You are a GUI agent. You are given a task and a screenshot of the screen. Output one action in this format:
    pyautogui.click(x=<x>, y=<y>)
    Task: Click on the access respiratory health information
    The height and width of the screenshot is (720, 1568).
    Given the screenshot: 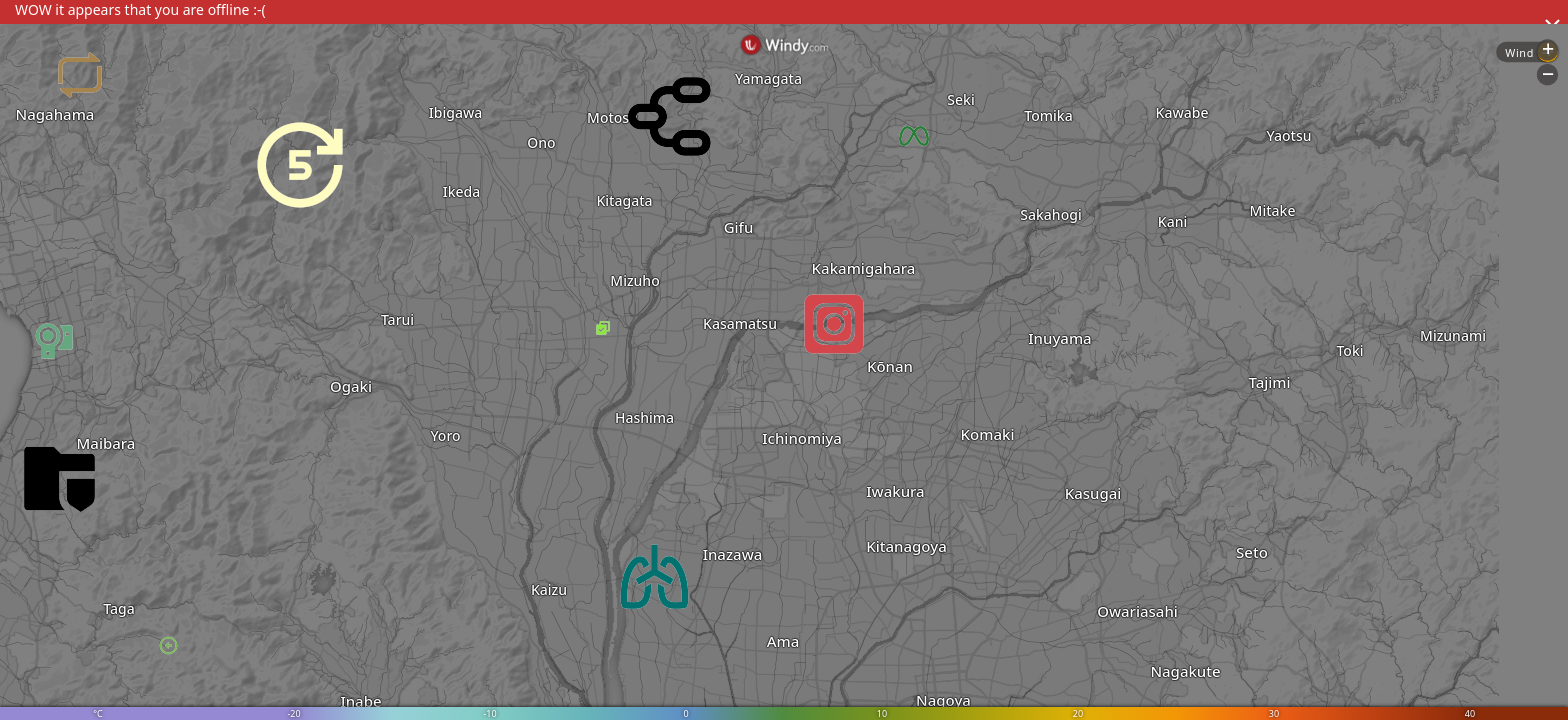 What is the action you would take?
    pyautogui.click(x=654, y=578)
    